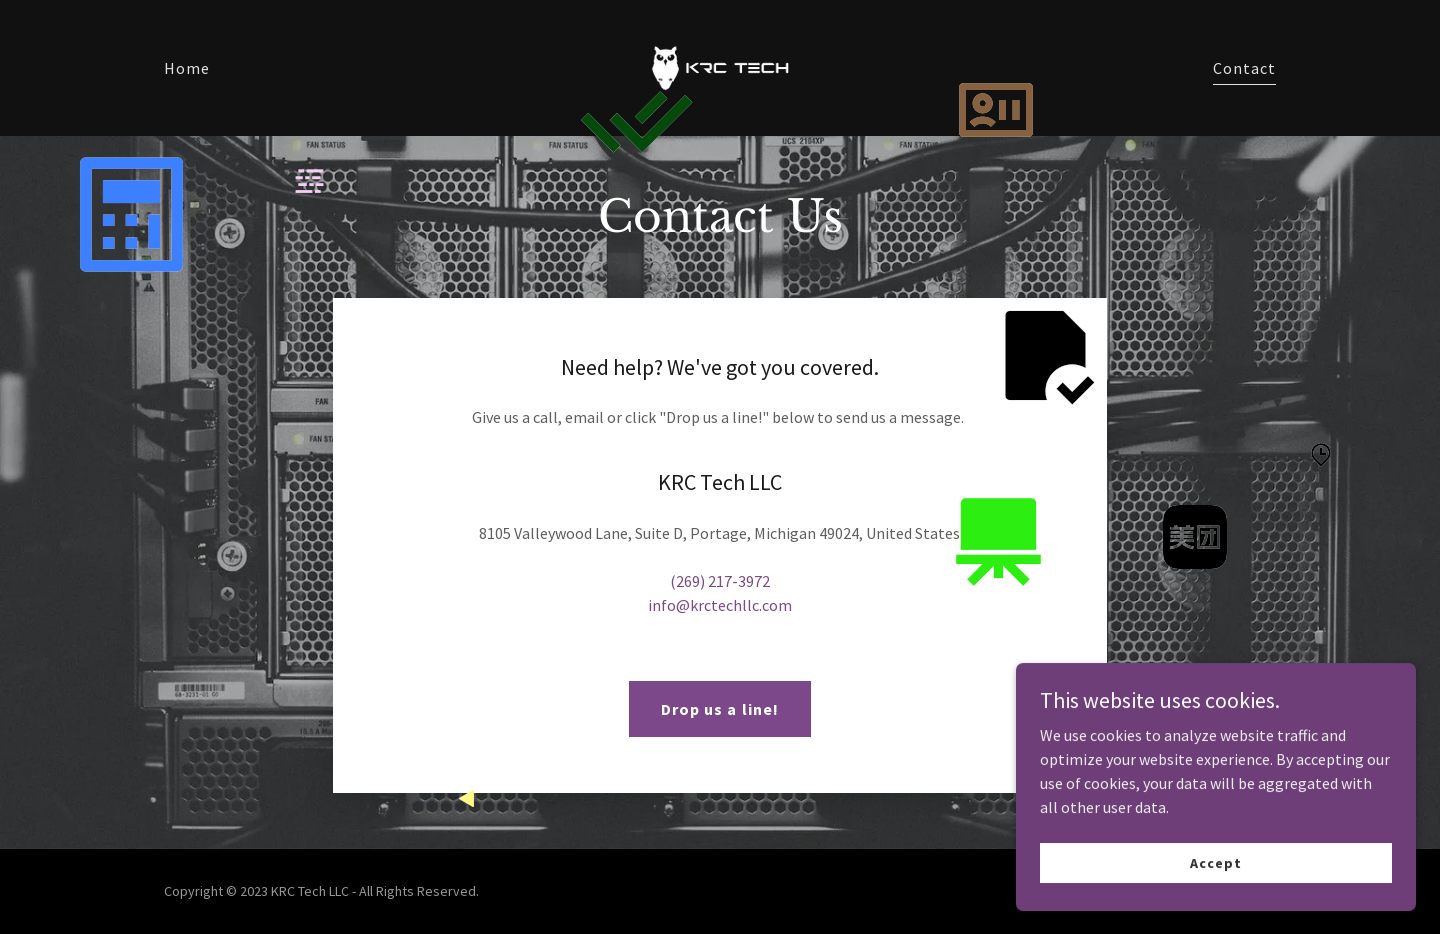 The image size is (1440, 934). What do you see at coordinates (996, 110) in the screenshot?
I see `pending pass or credential awaiting approval` at bounding box center [996, 110].